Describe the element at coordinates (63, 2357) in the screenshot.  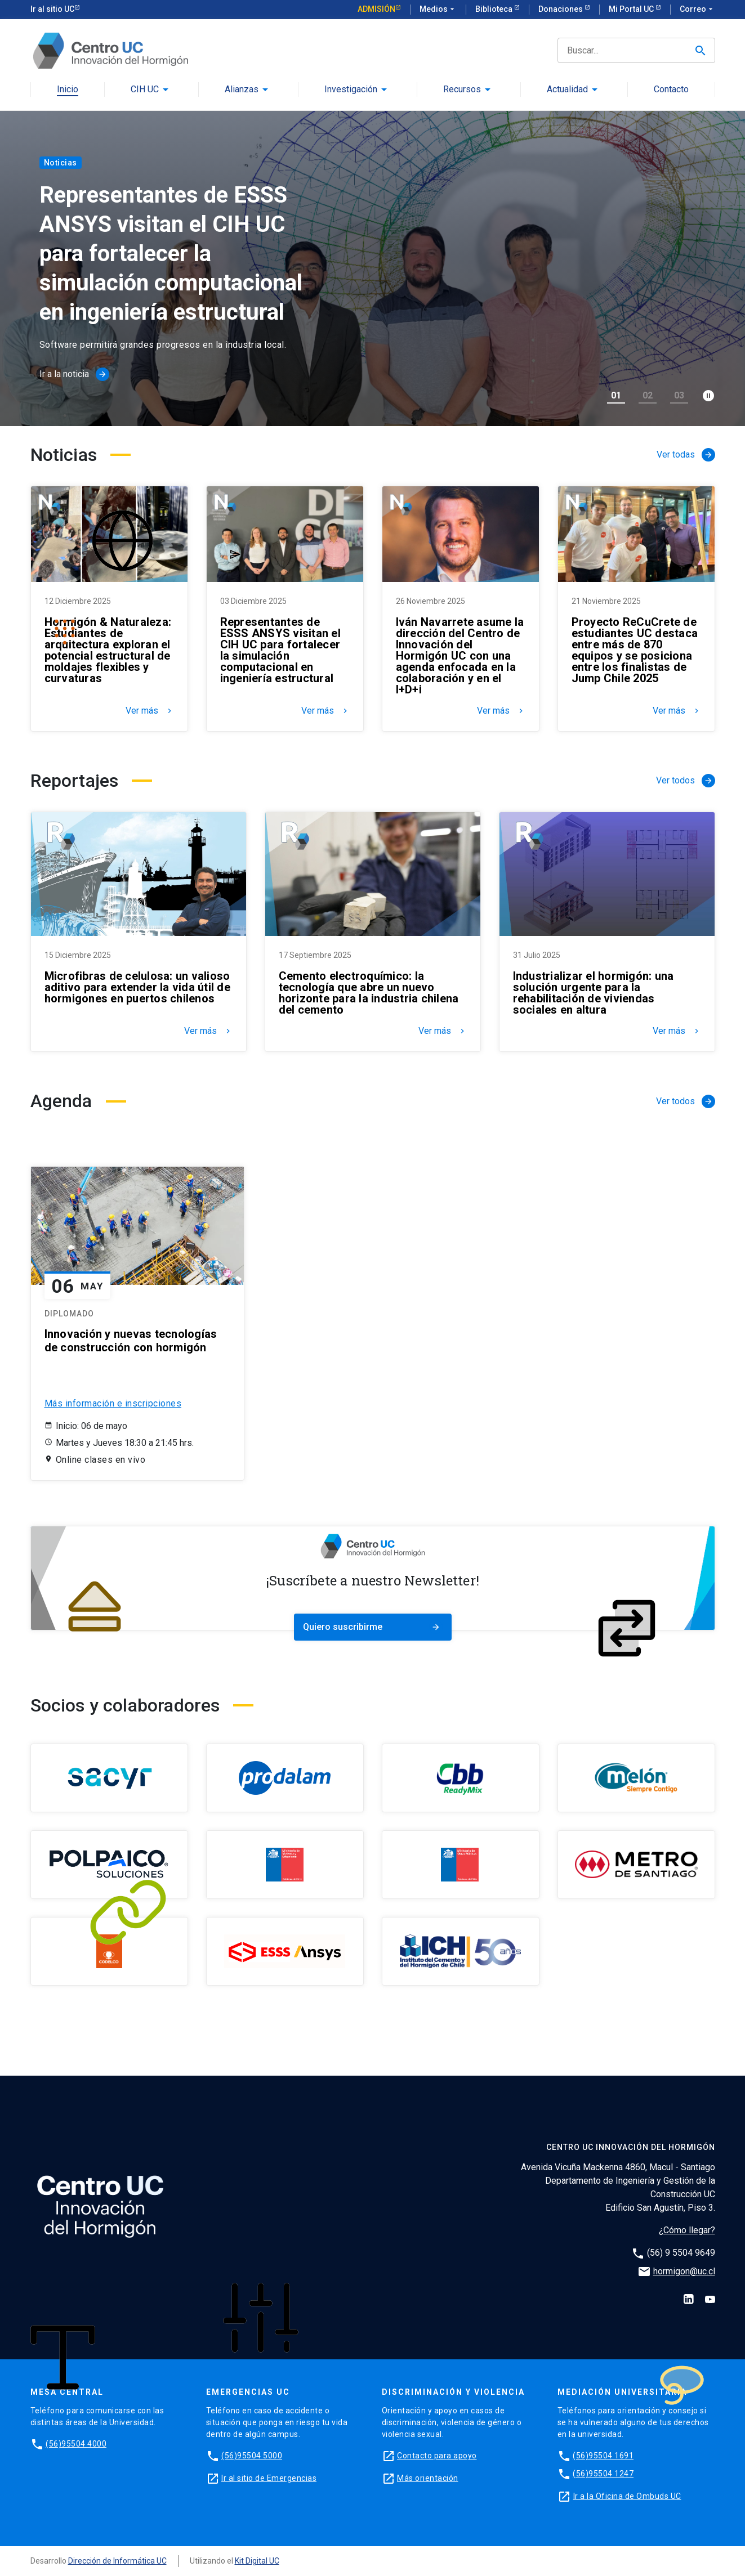
I see `format text or access text styling options` at that location.